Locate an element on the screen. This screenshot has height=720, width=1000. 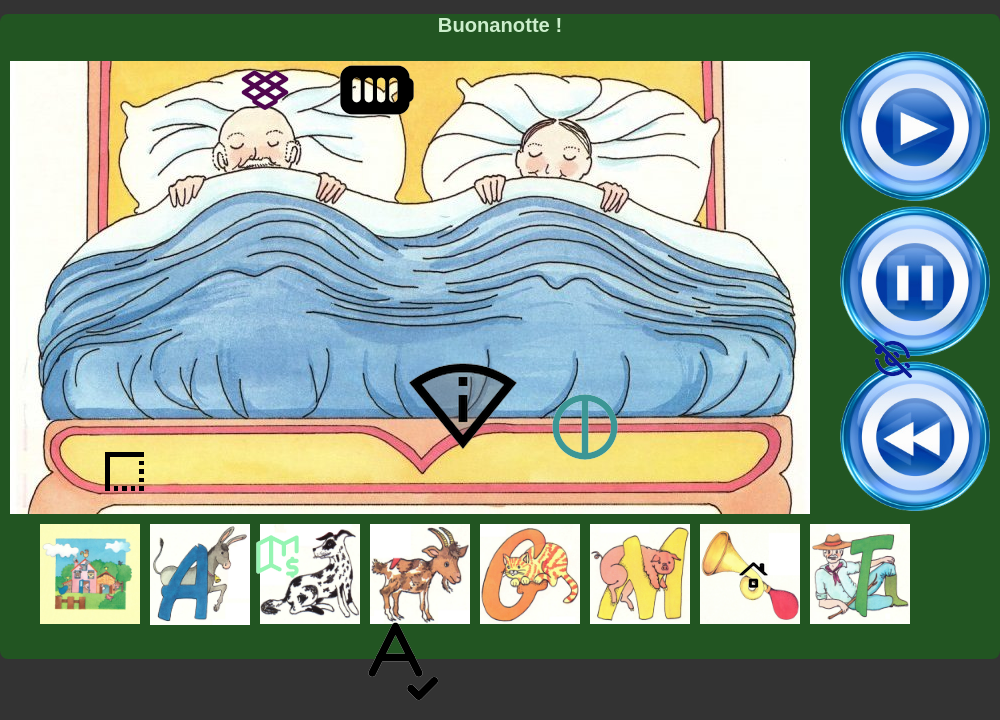
customize table or element border style is located at coordinates (124, 471).